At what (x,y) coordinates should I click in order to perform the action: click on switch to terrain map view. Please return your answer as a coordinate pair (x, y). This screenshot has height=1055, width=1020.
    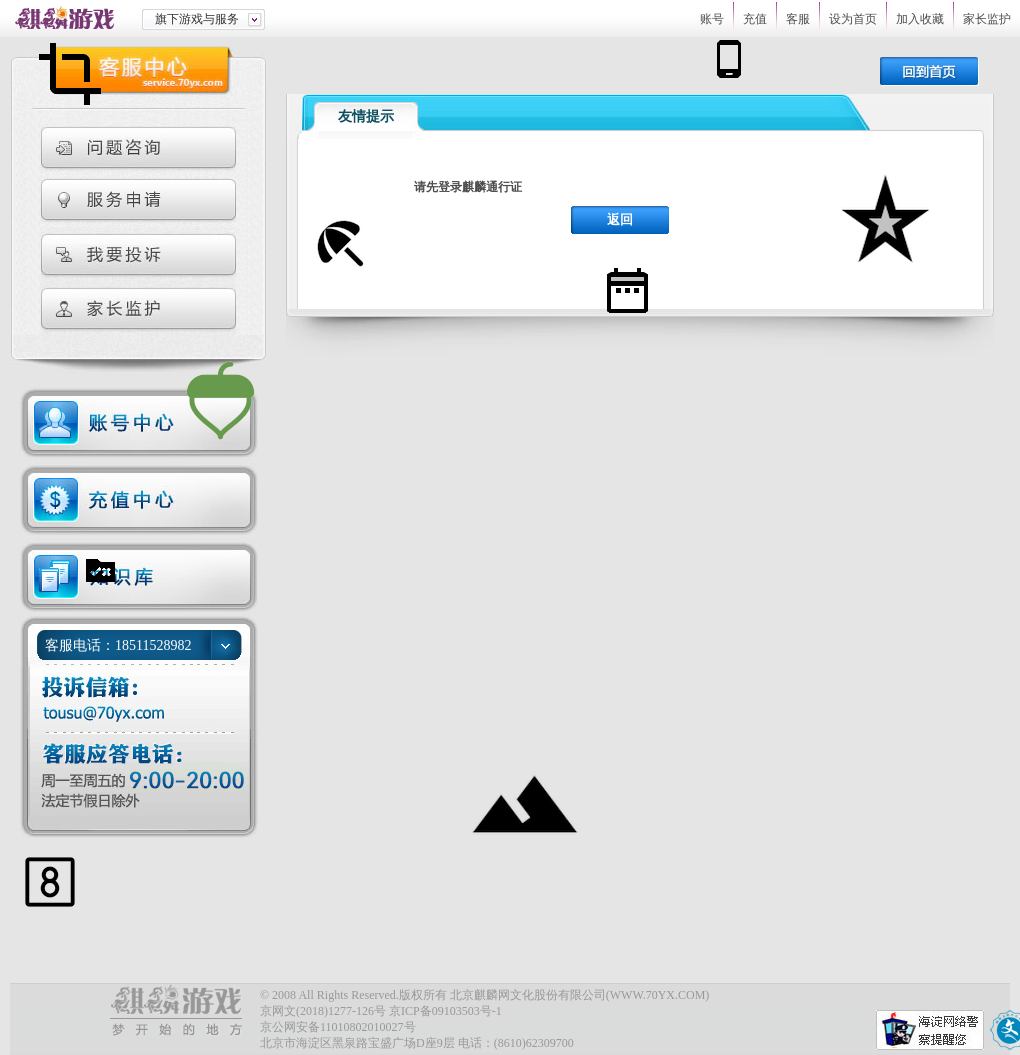
    Looking at the image, I should click on (525, 804).